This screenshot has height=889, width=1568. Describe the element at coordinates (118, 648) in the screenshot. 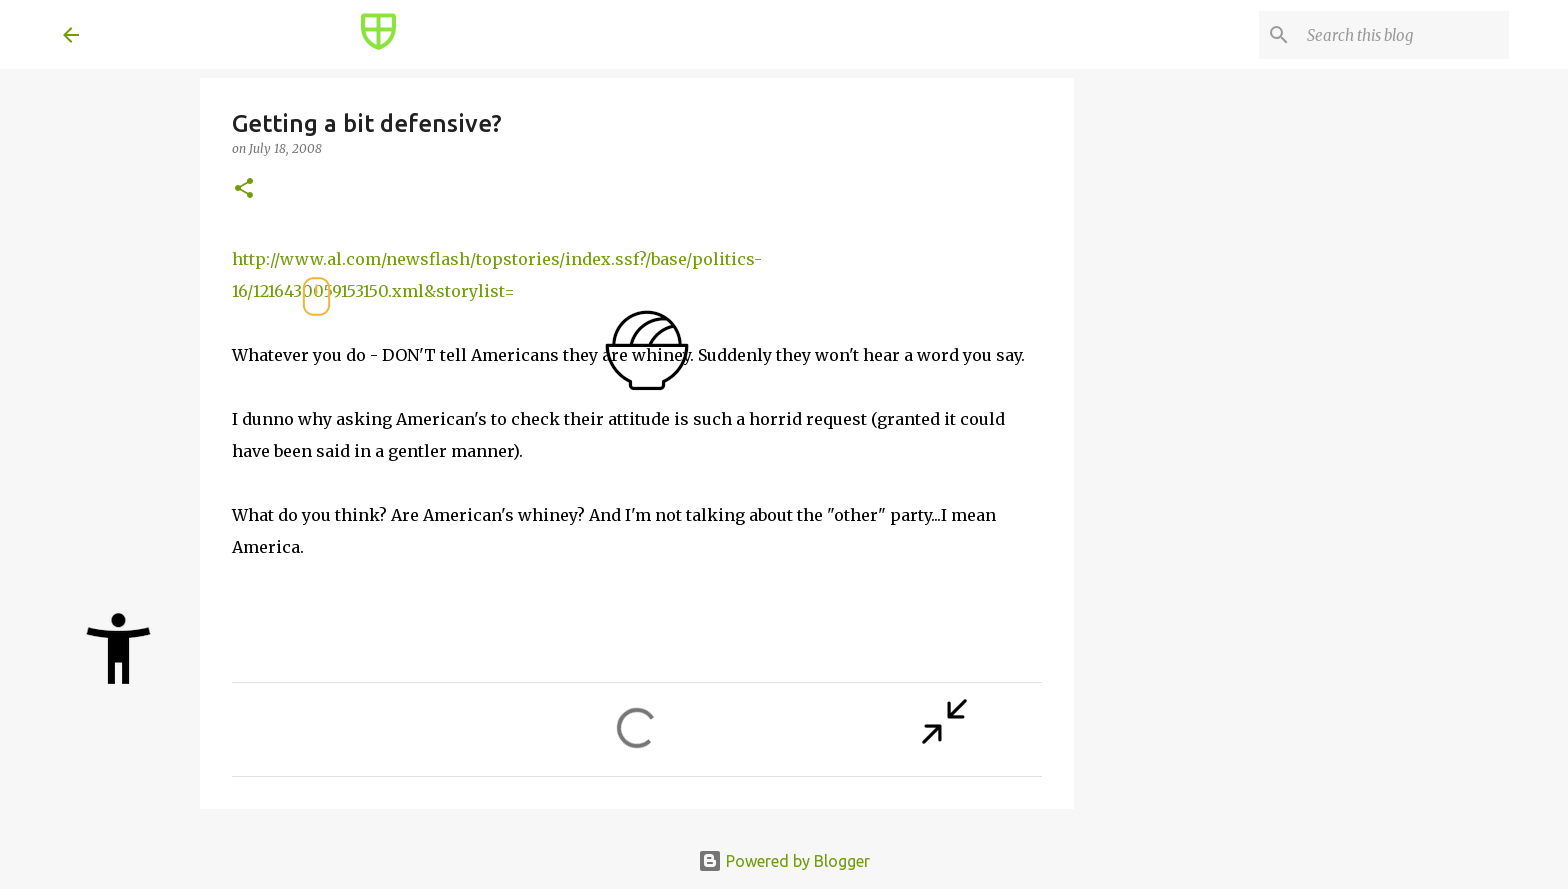

I see `access accessibility settings` at that location.